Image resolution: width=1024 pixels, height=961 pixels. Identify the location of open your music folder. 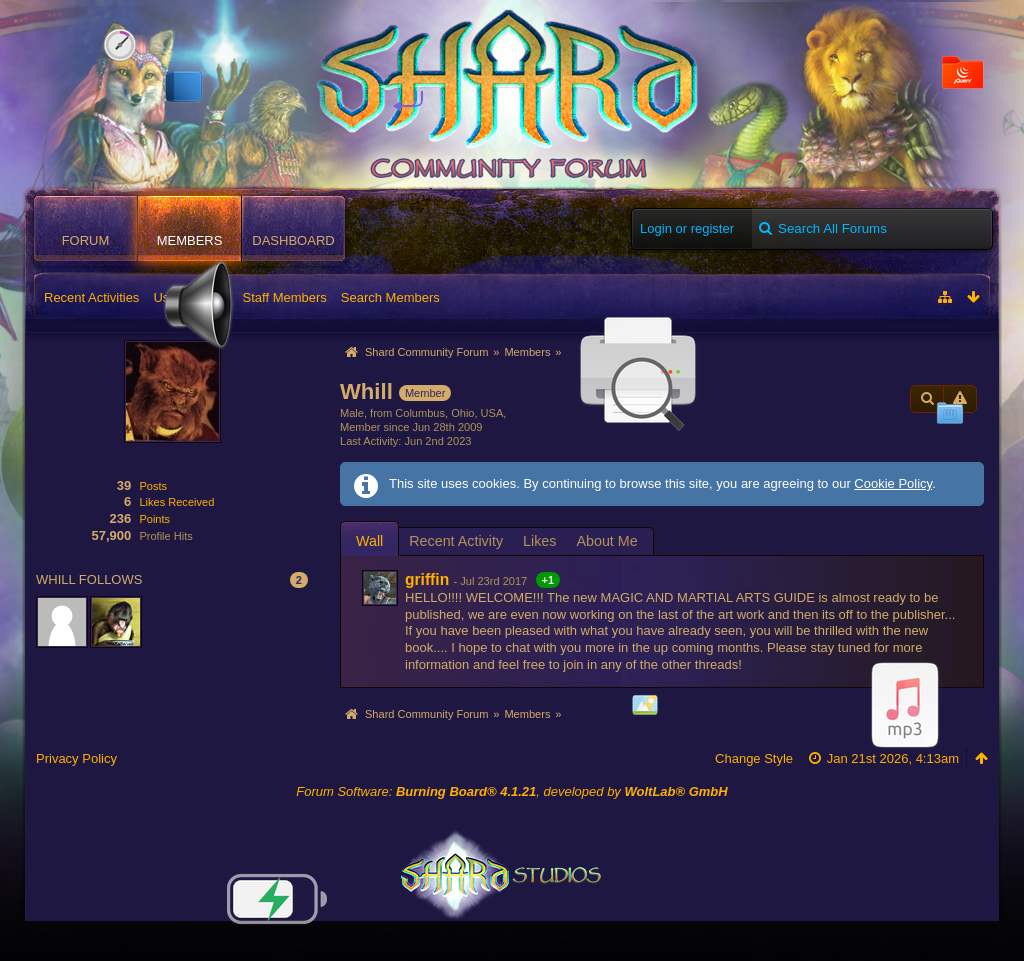
(950, 413).